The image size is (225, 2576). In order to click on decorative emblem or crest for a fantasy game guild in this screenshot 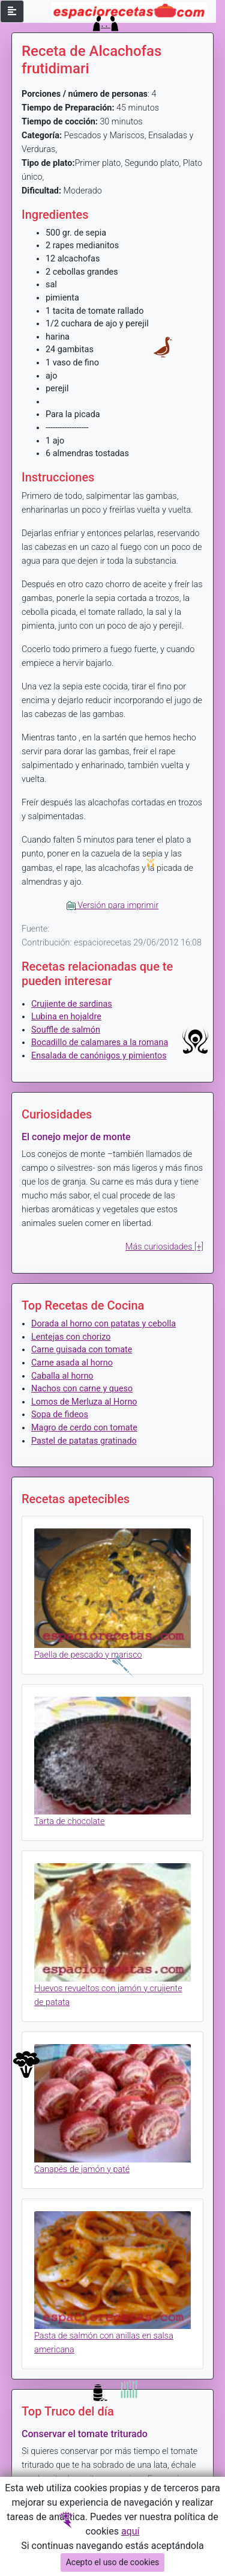, I will do `click(195, 1040)`.